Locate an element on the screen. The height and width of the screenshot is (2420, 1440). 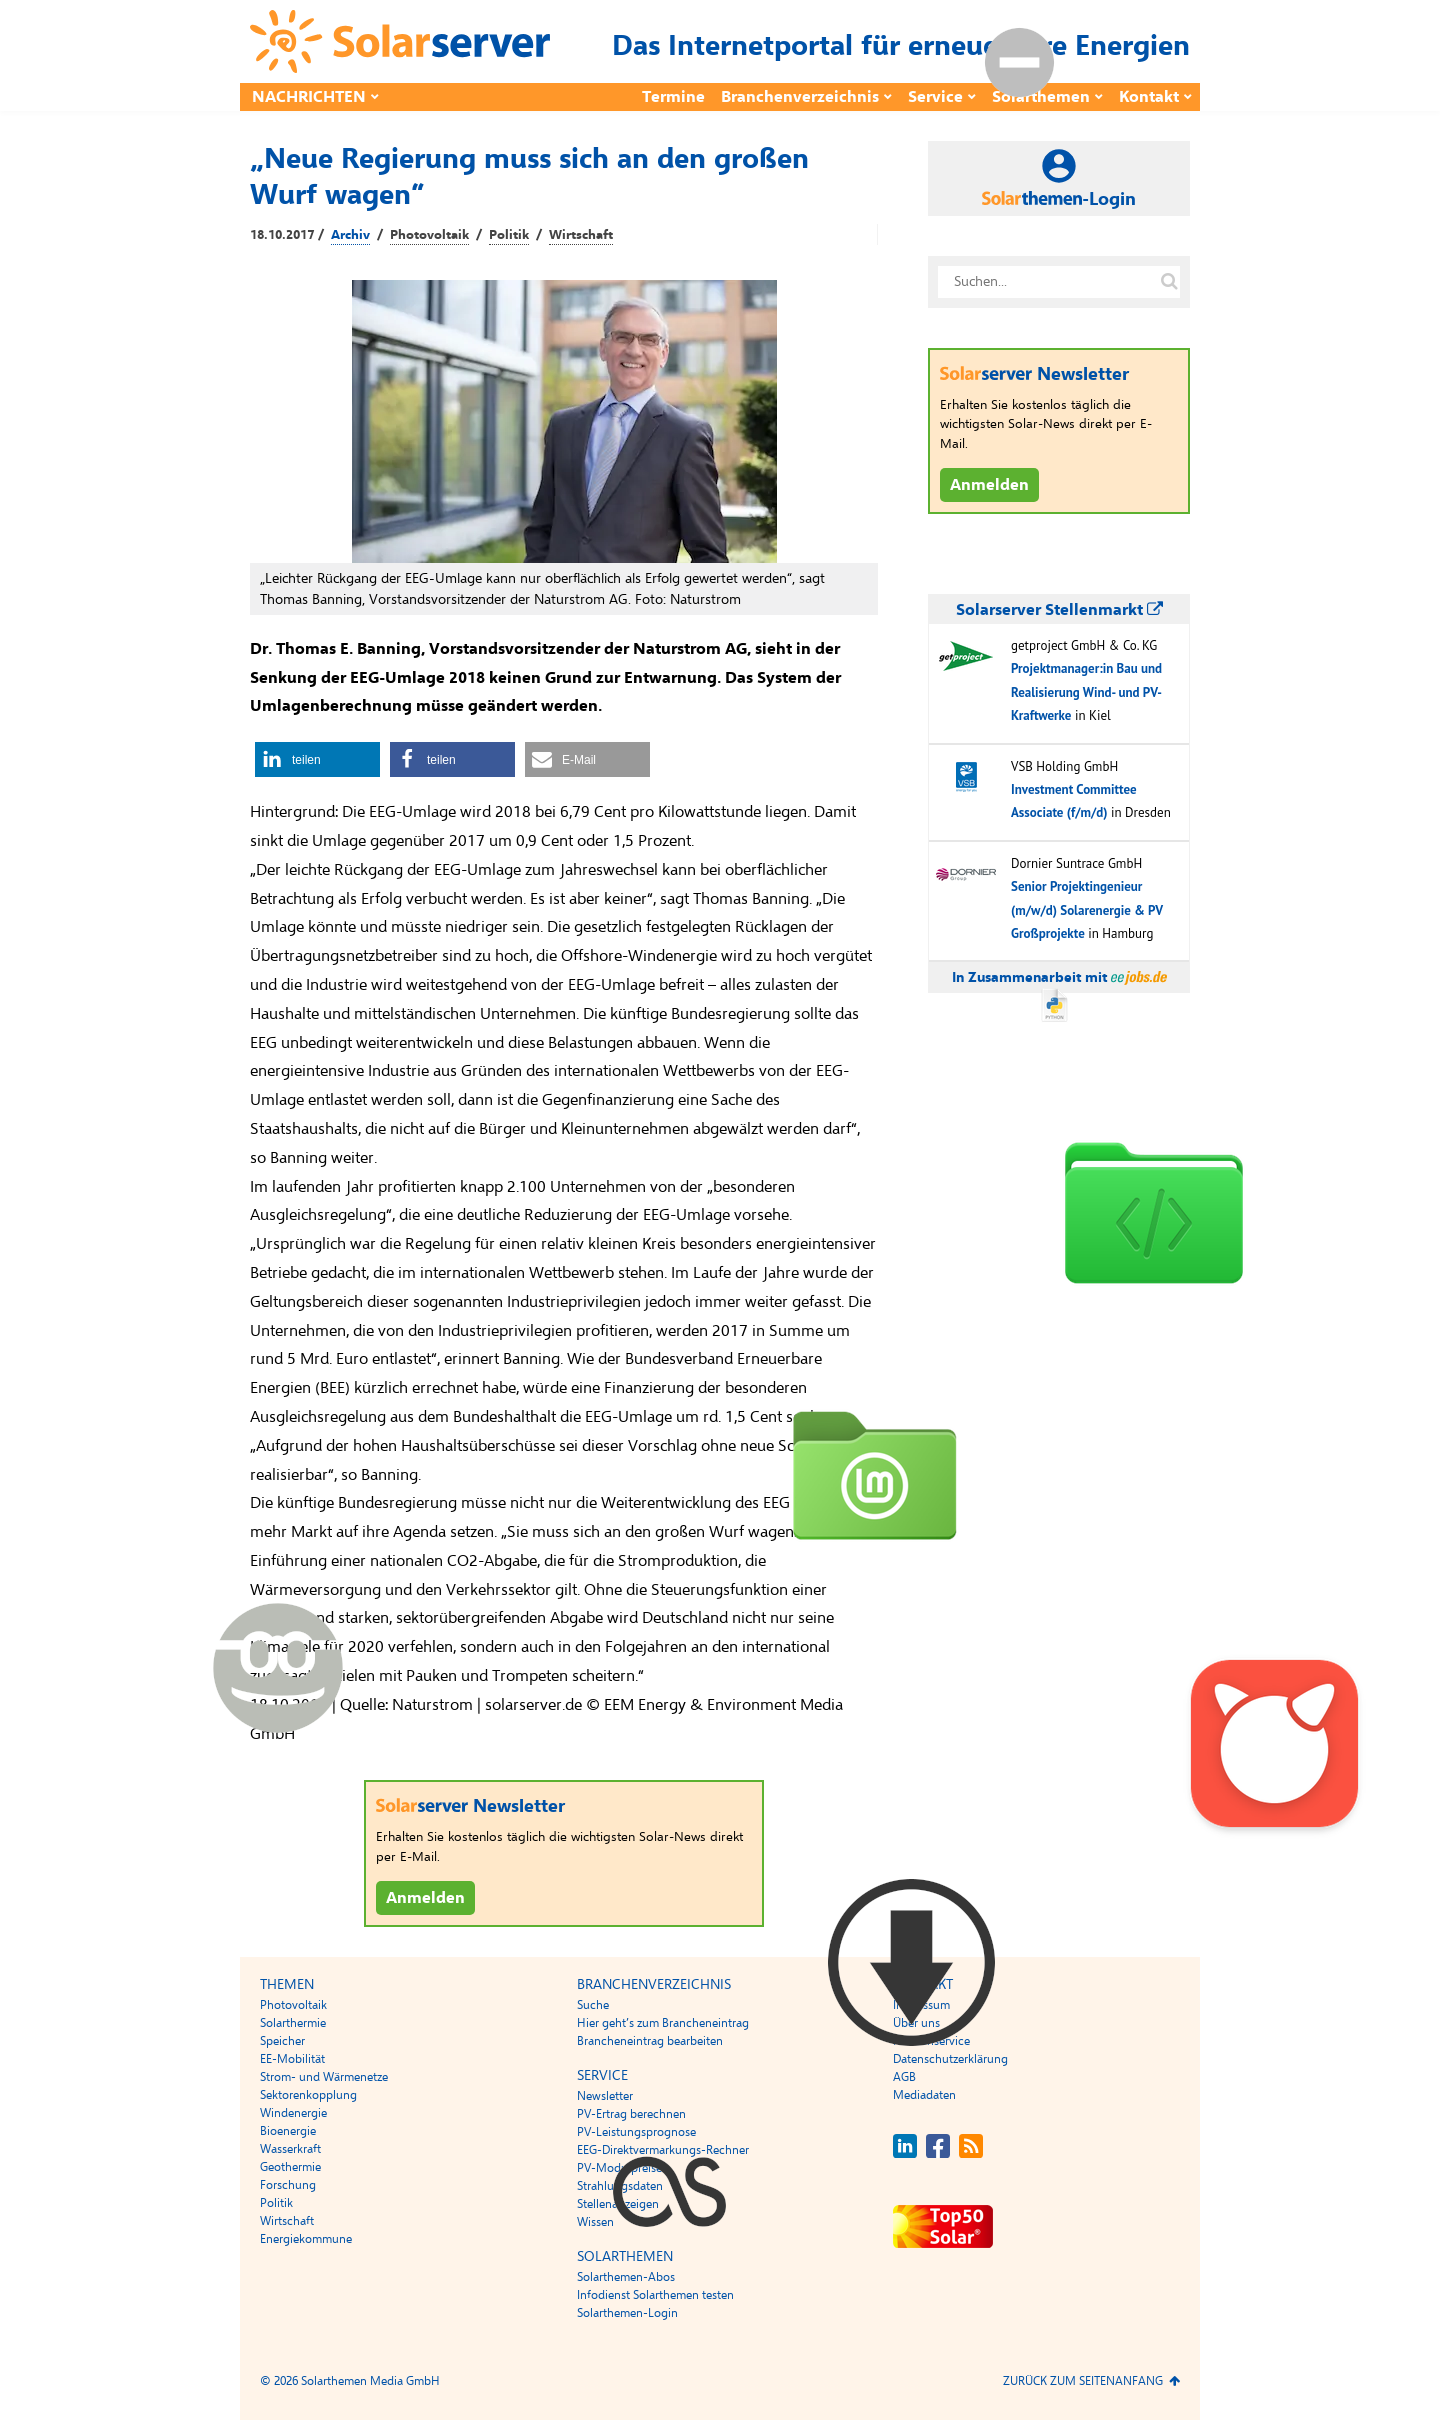
download a file or resource is located at coordinates (911, 1962).